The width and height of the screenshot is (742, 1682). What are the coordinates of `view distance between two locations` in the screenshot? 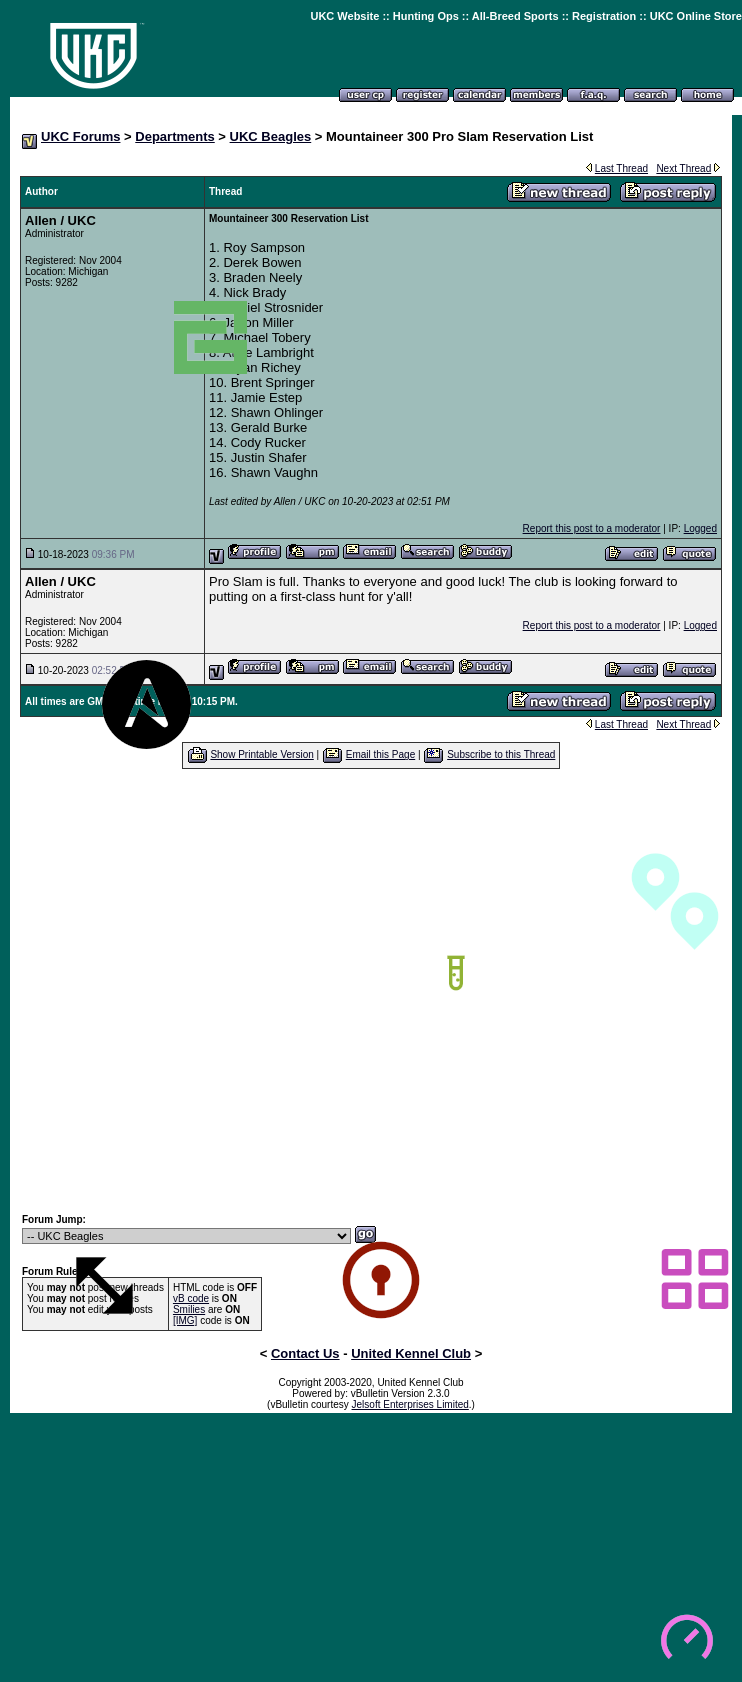 It's located at (675, 901).